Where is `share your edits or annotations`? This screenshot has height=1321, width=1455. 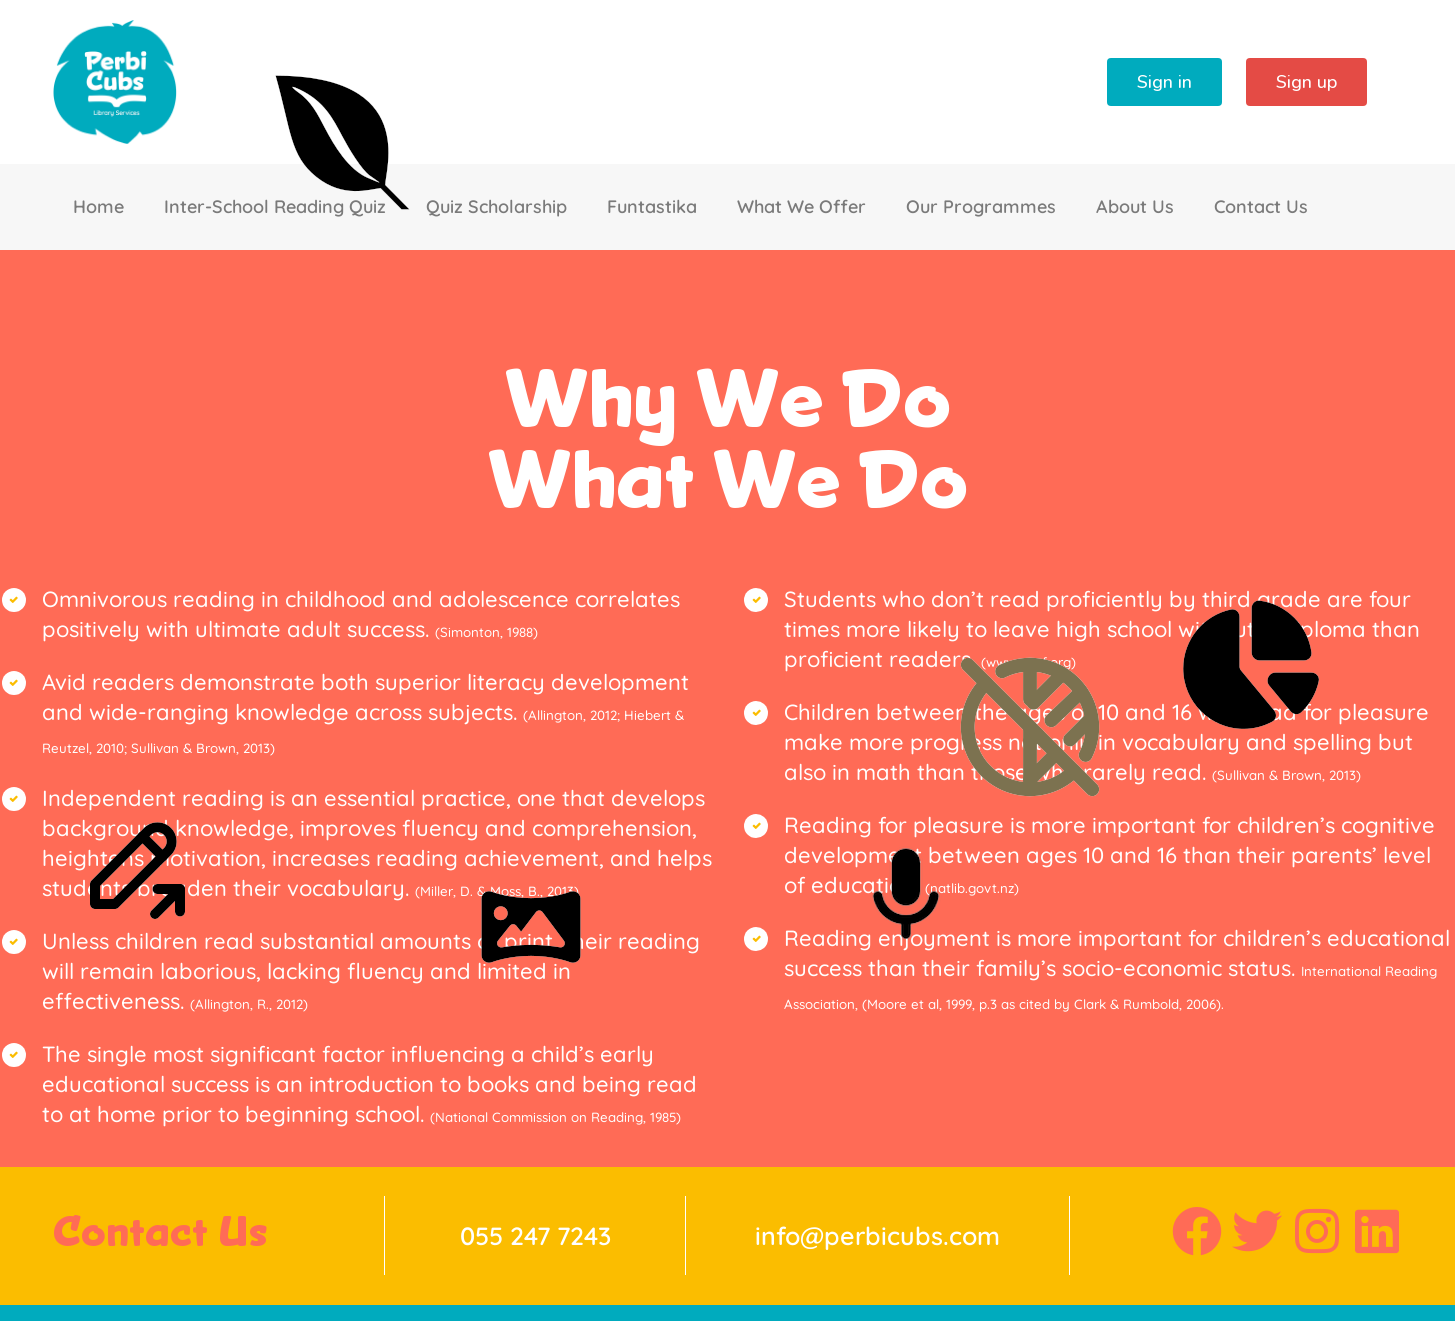
share your edits or annotations is located at coordinates (135, 864).